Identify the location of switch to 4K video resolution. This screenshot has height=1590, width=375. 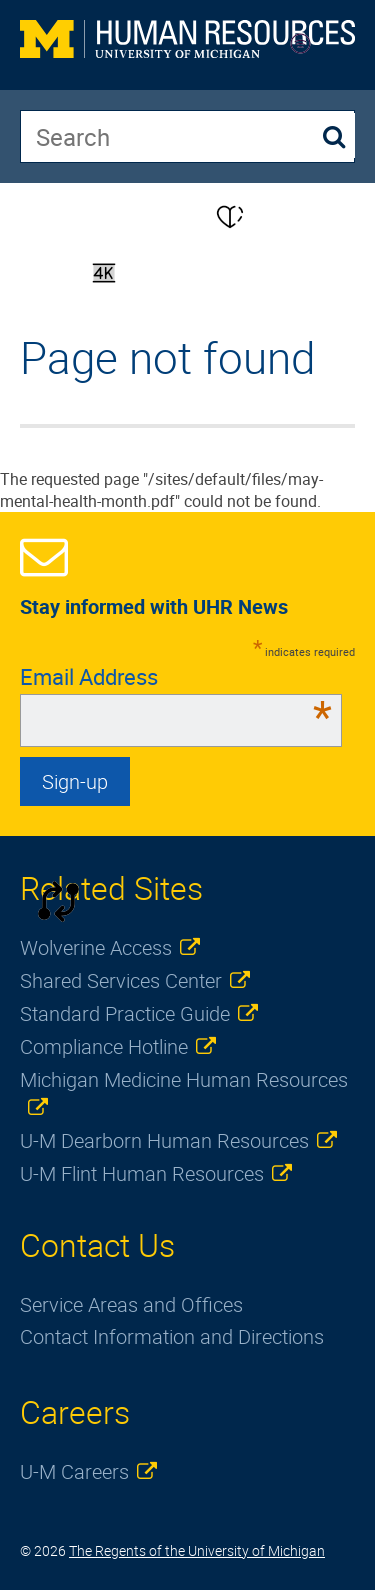
(104, 273).